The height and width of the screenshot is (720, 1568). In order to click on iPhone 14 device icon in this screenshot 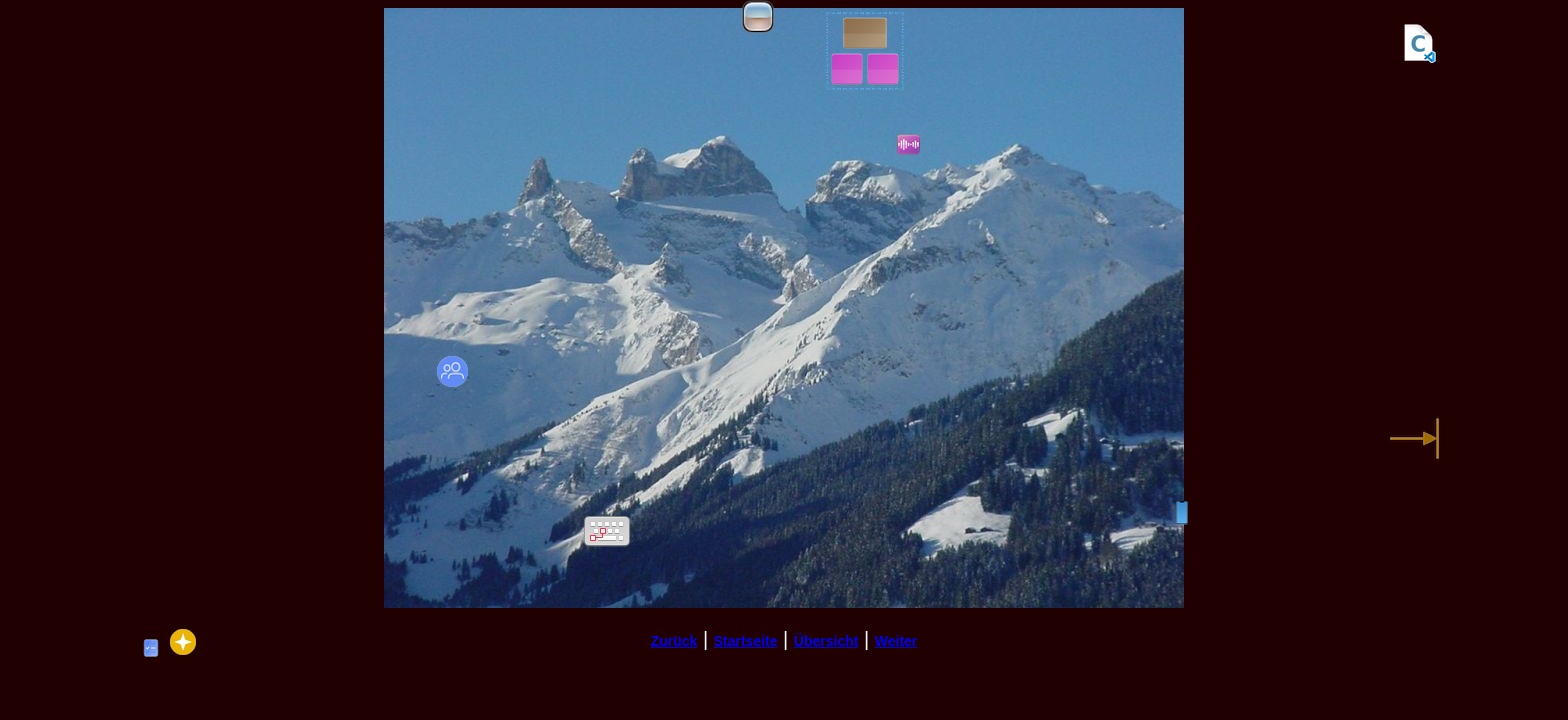, I will do `click(1182, 513)`.